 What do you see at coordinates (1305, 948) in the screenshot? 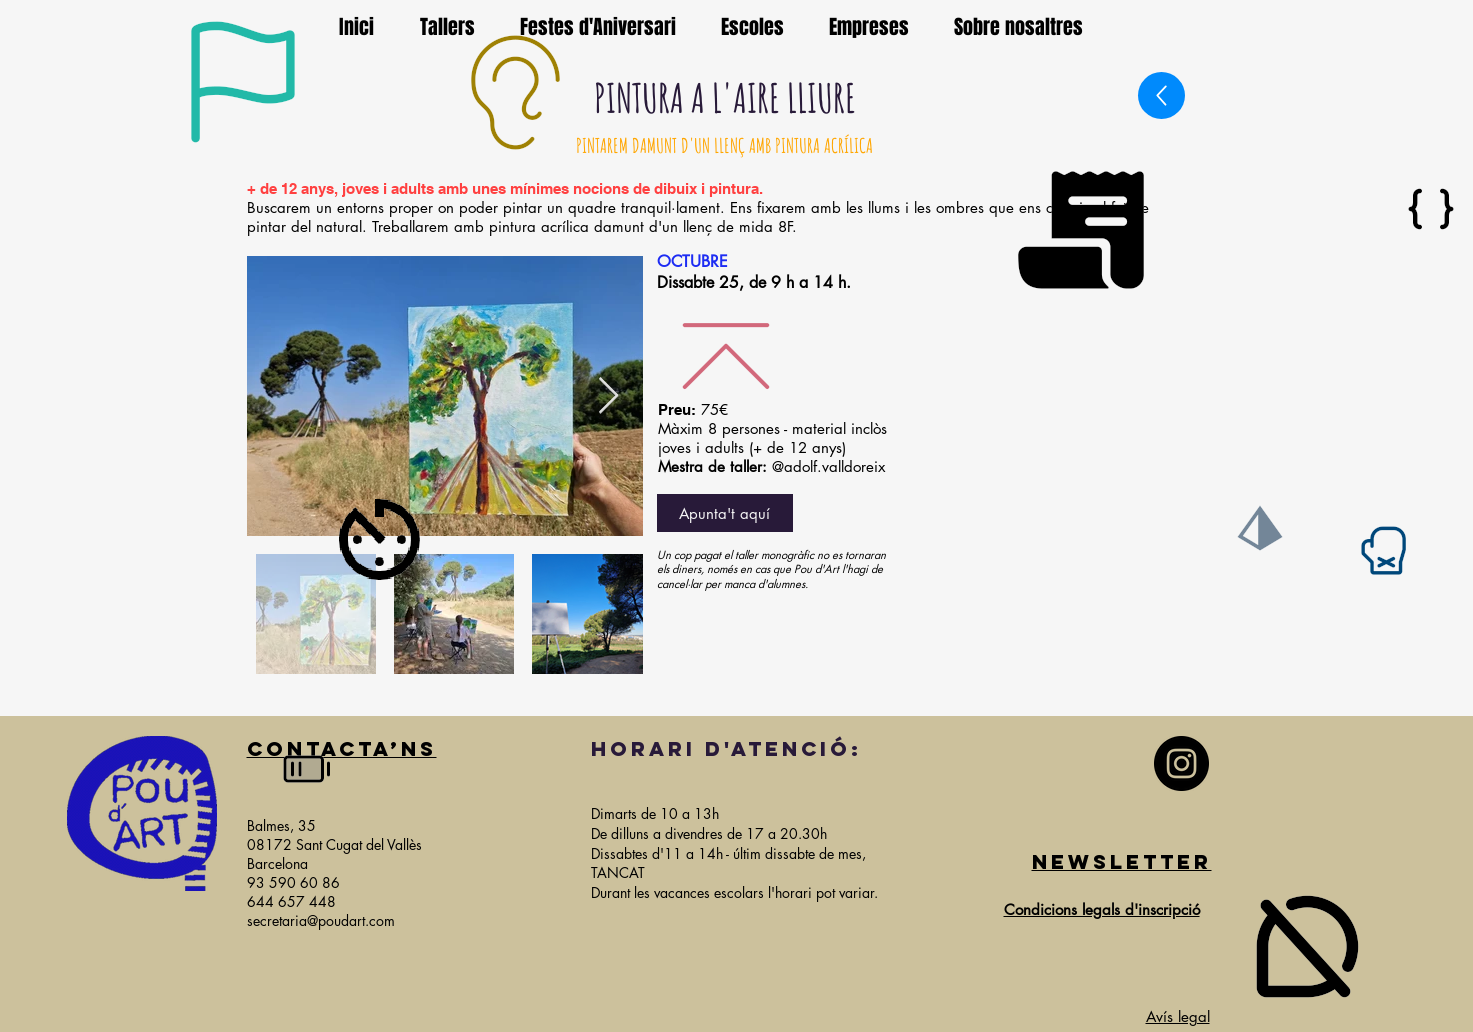
I see `mute or disable chat notifications` at bounding box center [1305, 948].